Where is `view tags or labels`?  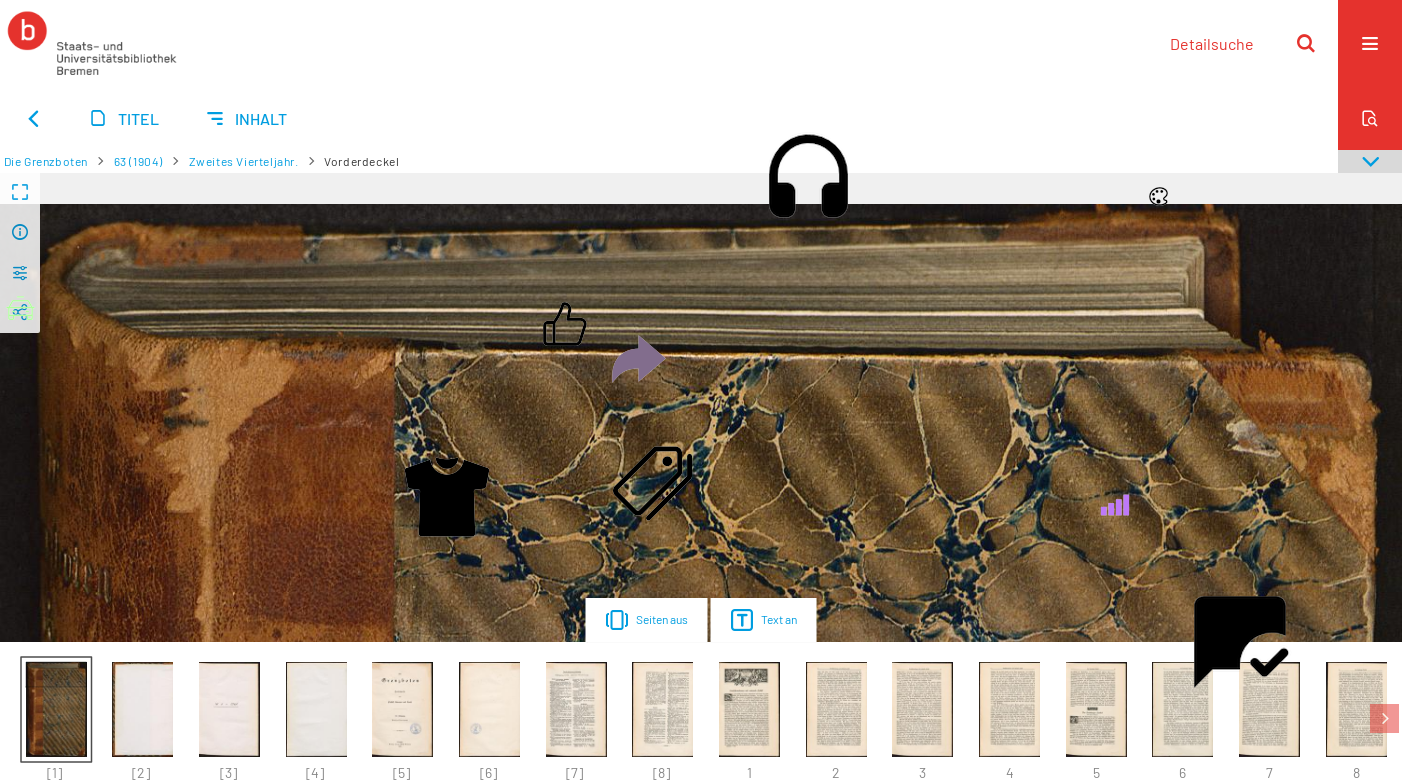 view tags or labels is located at coordinates (652, 483).